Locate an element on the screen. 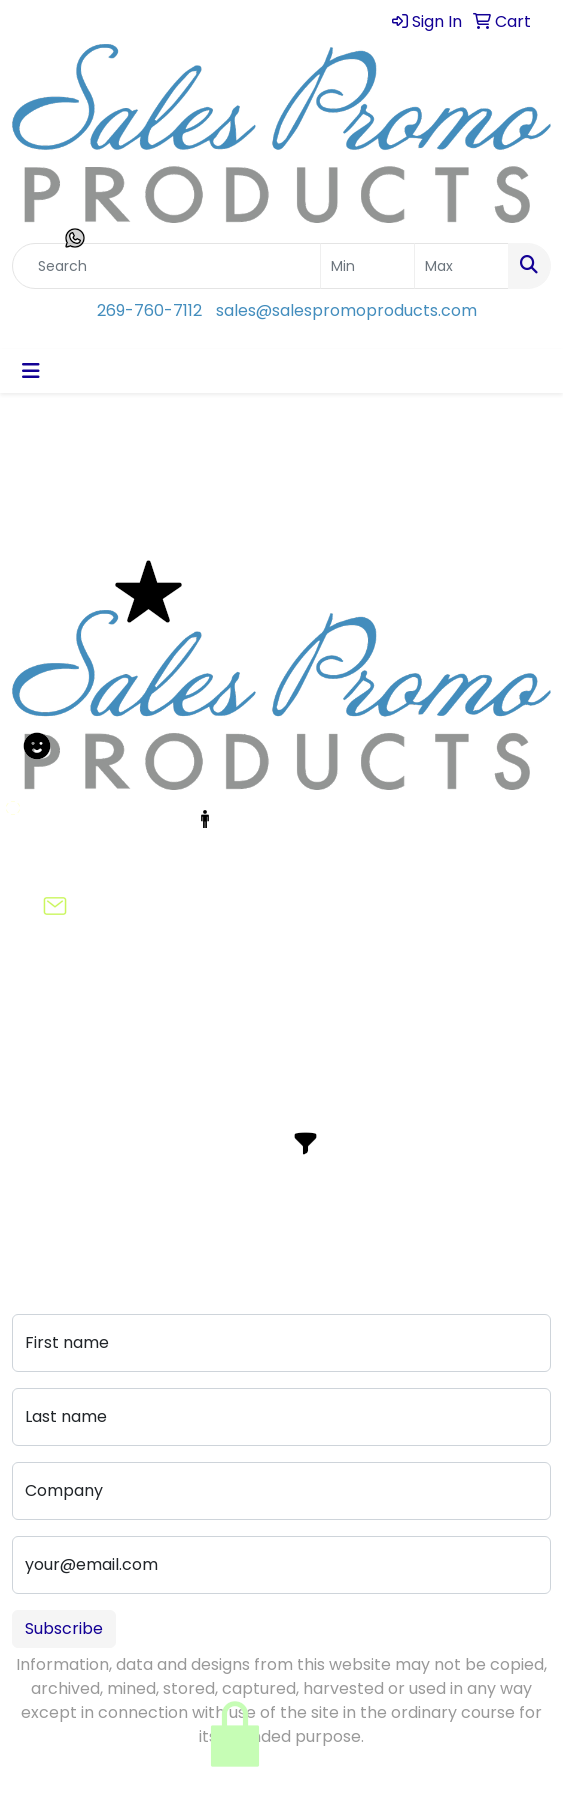 Image resolution: width=563 pixels, height=1796 pixels. indicates a locked or secured item is located at coordinates (235, 1734).